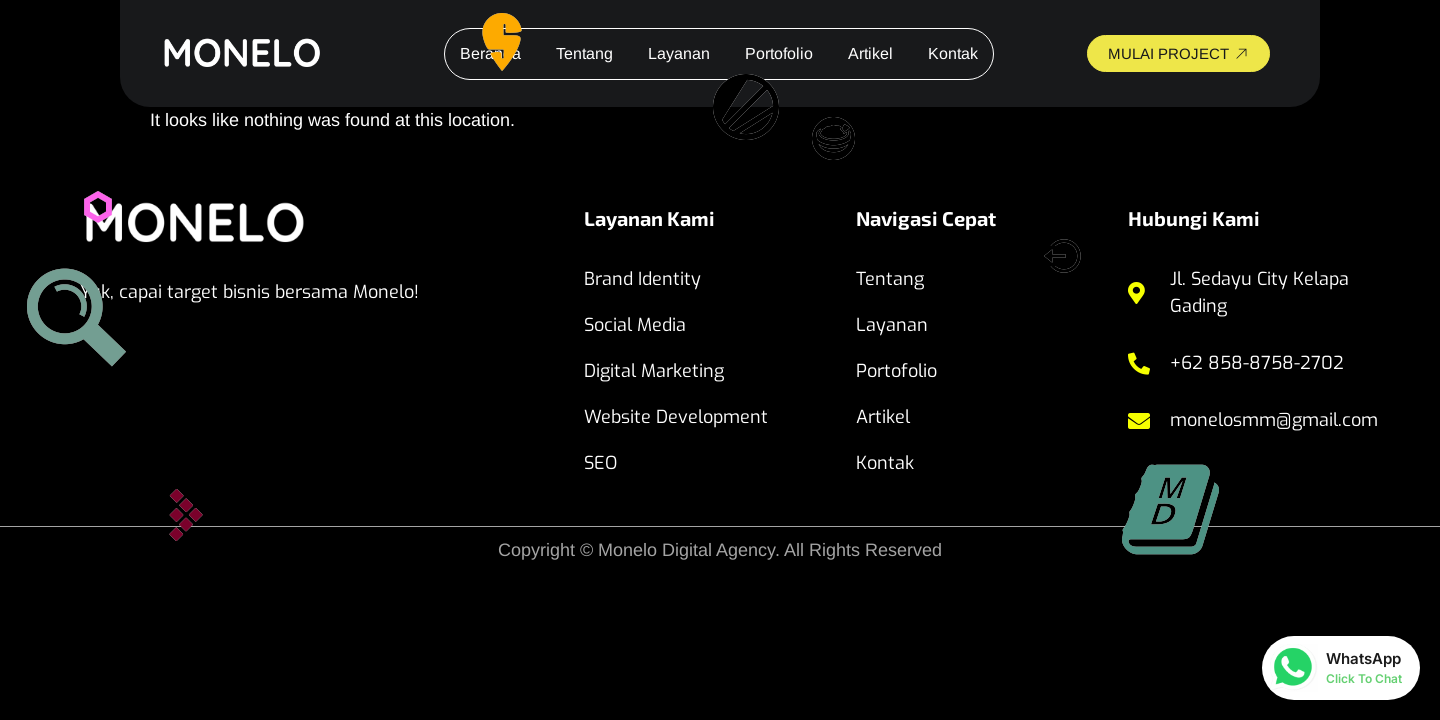  I want to click on Chainlink blockchain oracle network logo, so click(98, 207).